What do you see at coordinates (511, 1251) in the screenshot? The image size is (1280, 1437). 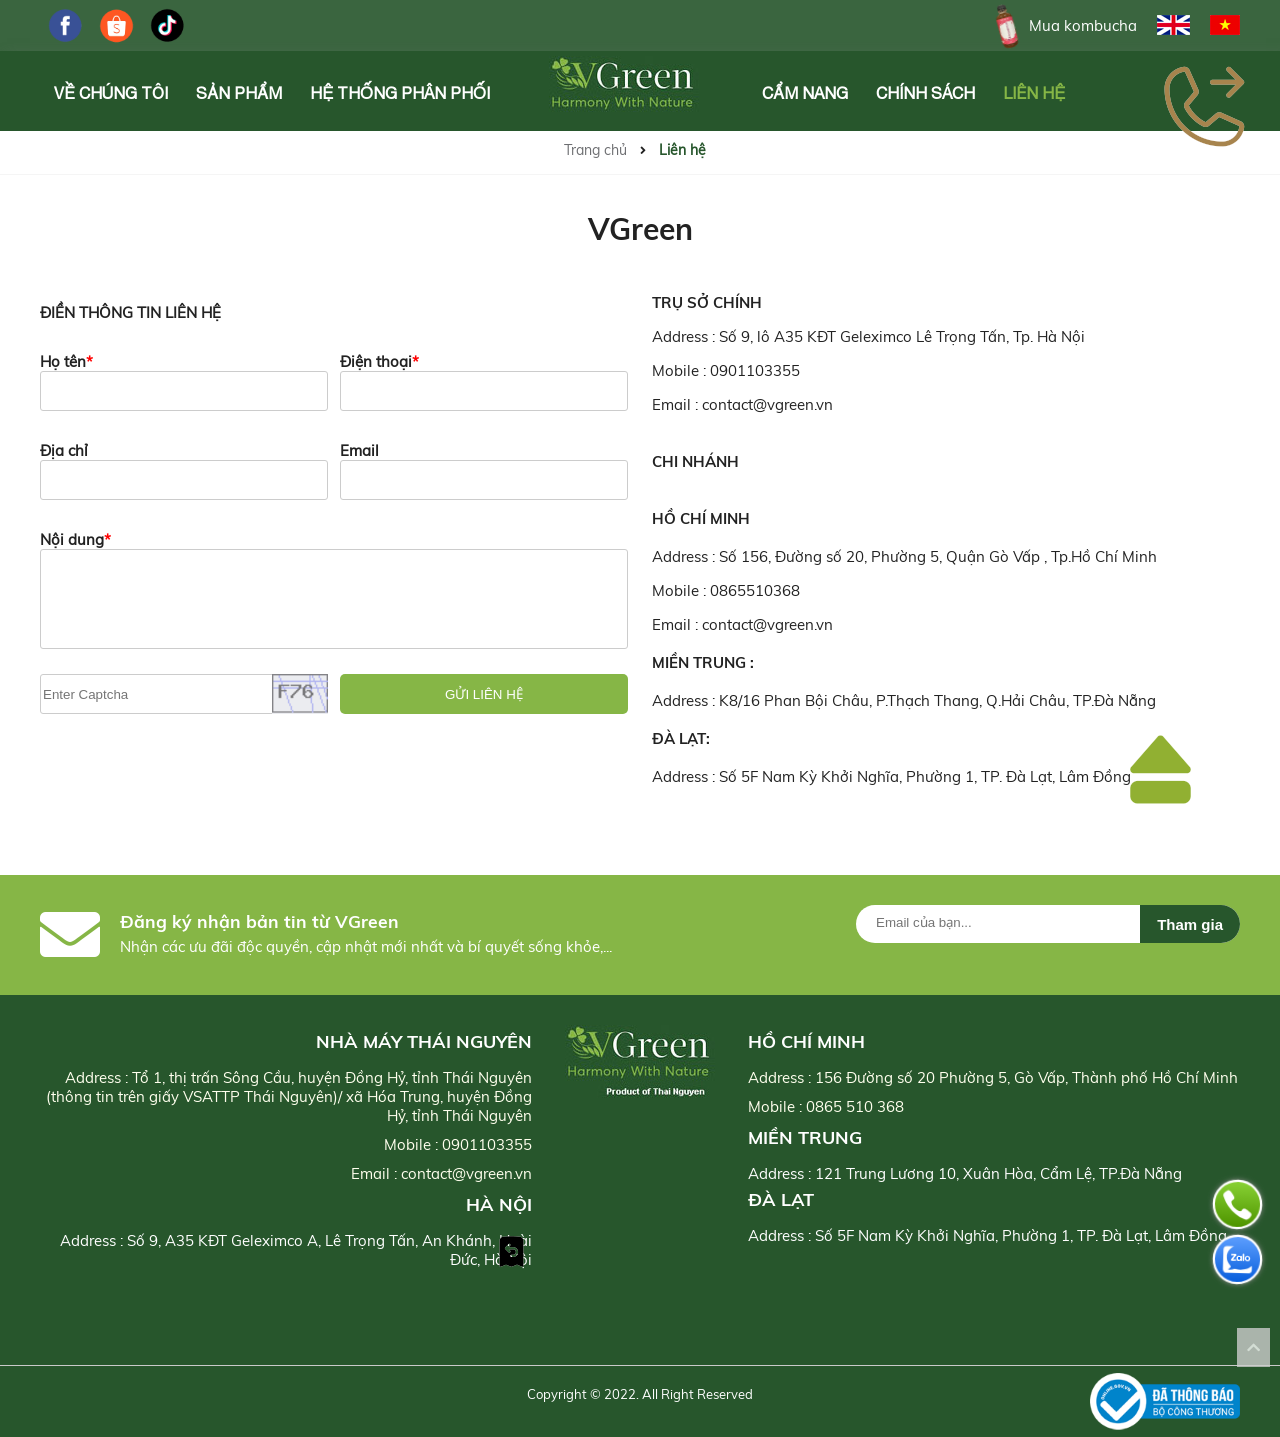 I see `request a refund for a purchase` at bounding box center [511, 1251].